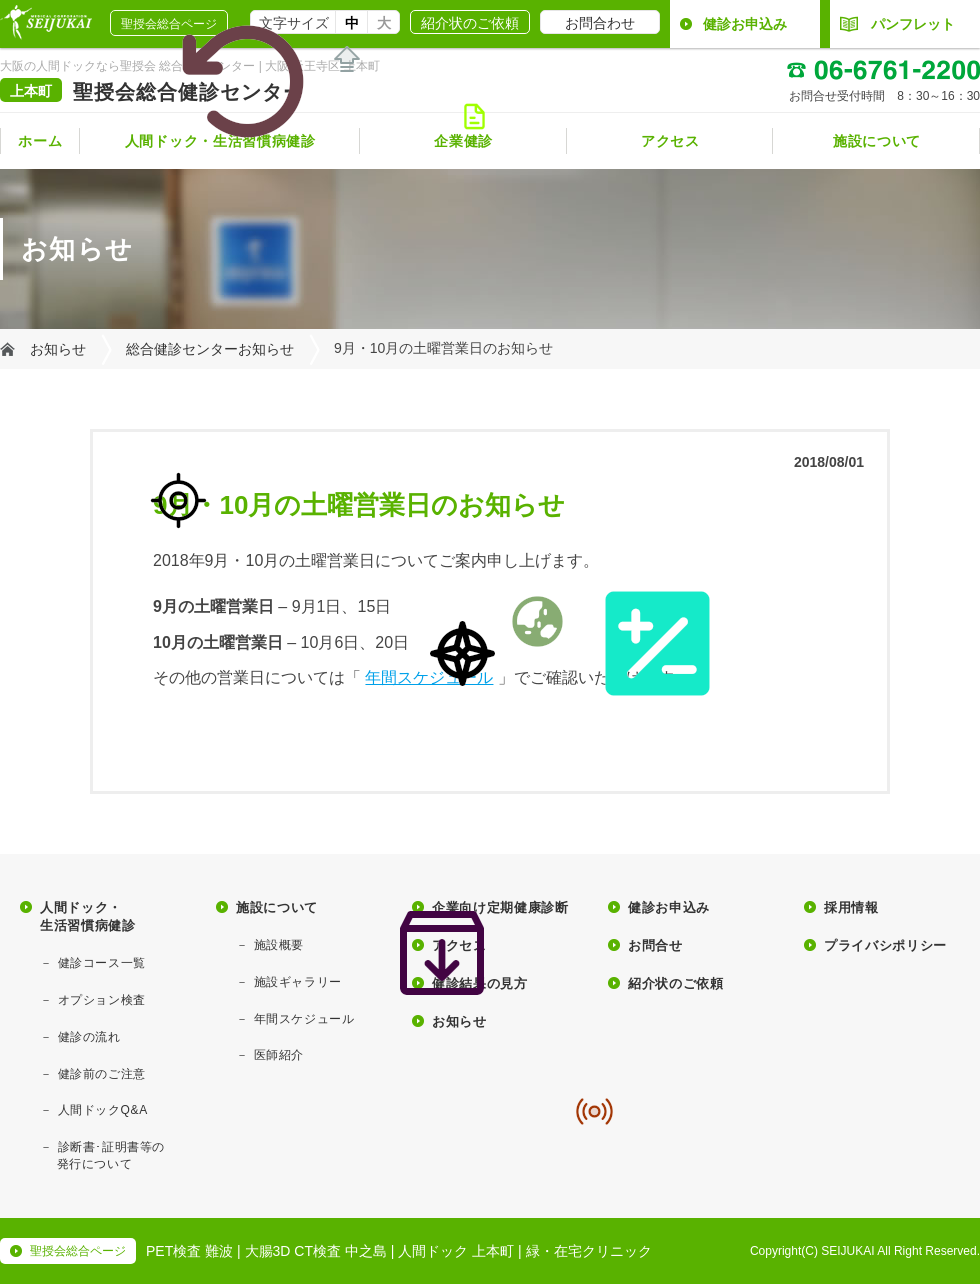  Describe the element at coordinates (347, 60) in the screenshot. I see `upload multiple files or items` at that location.